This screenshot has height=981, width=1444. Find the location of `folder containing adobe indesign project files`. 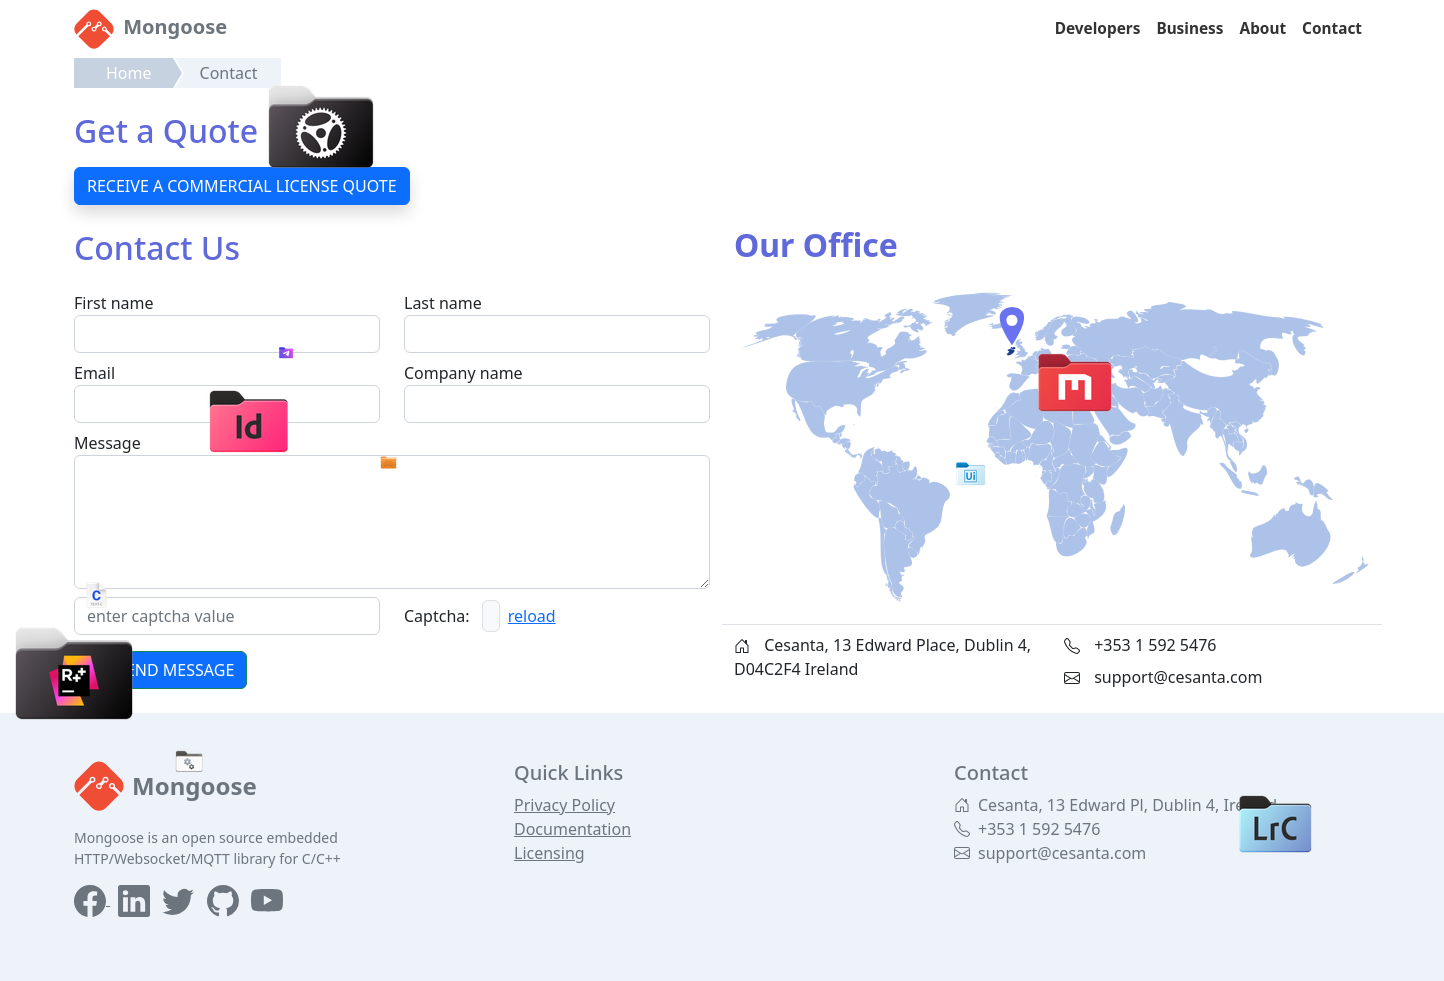

folder containing adobe indesign project files is located at coordinates (248, 423).